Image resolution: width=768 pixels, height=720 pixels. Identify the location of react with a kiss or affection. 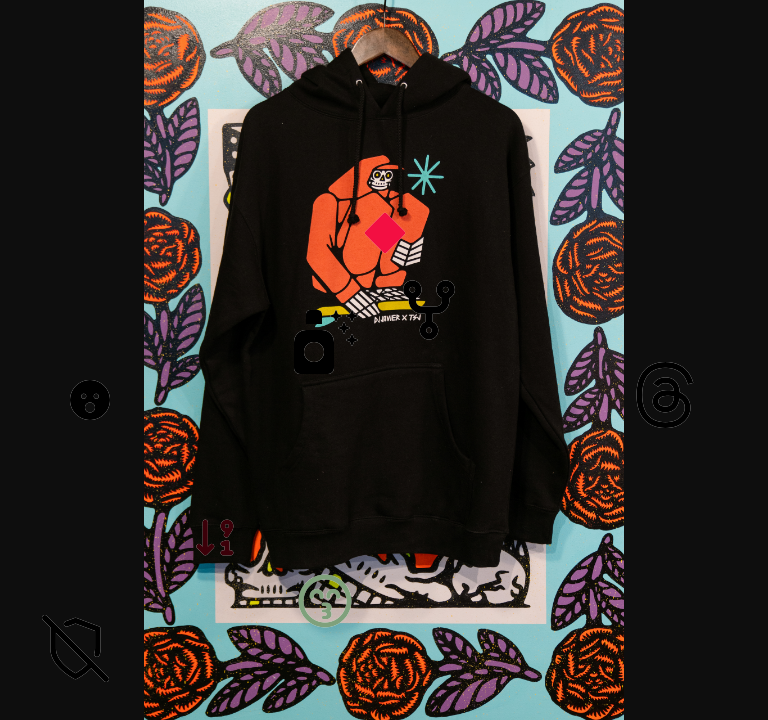
(325, 601).